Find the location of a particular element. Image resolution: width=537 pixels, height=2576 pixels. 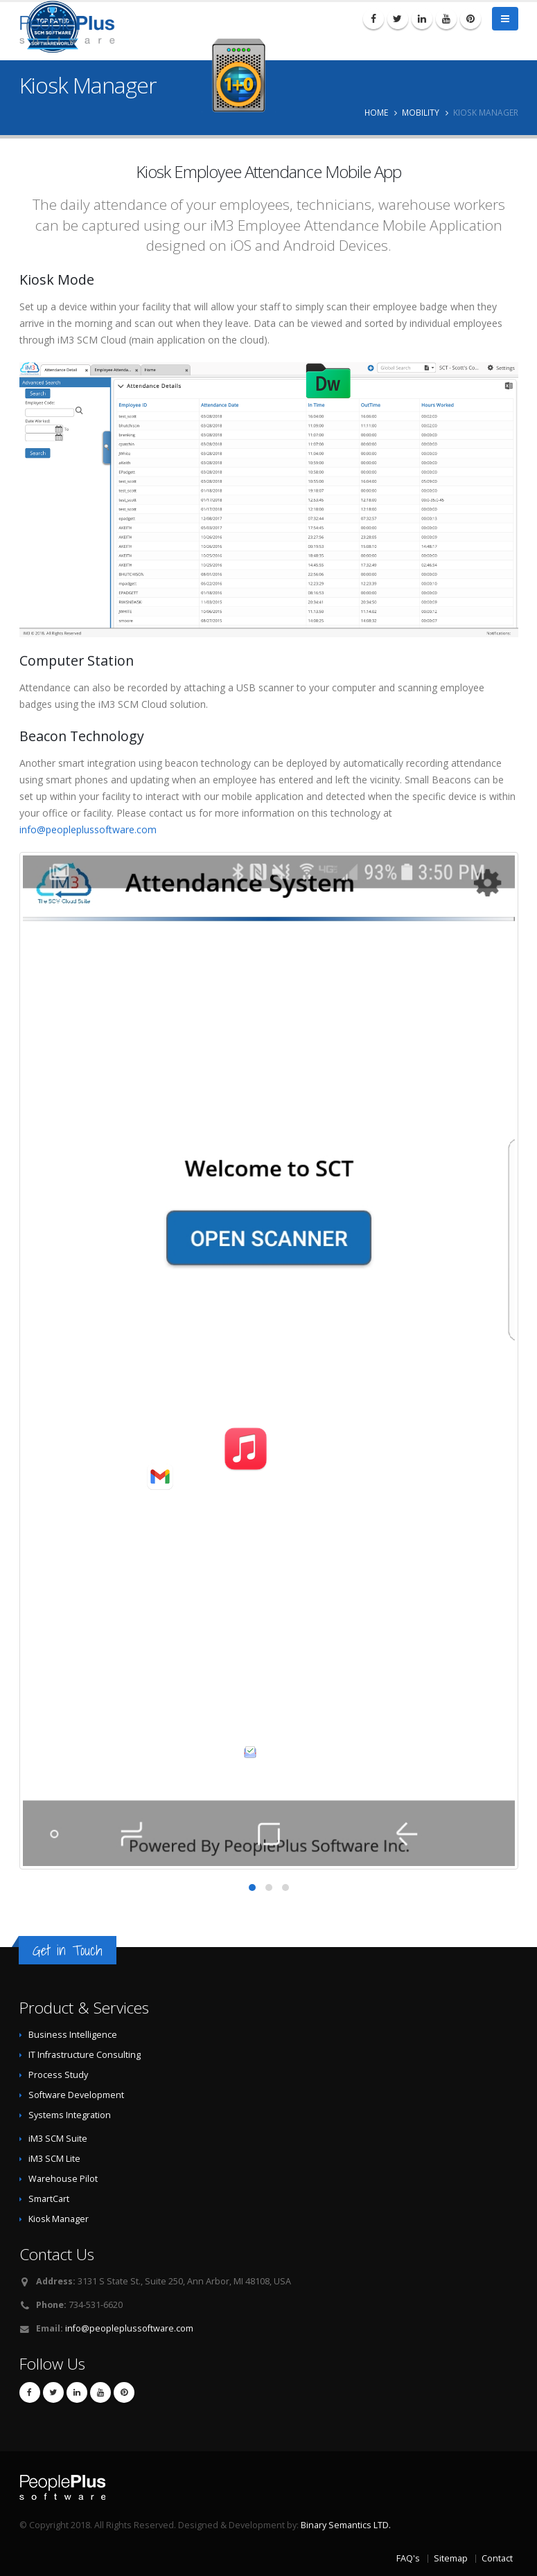

configure RAID 10 storage array settings is located at coordinates (238, 75).